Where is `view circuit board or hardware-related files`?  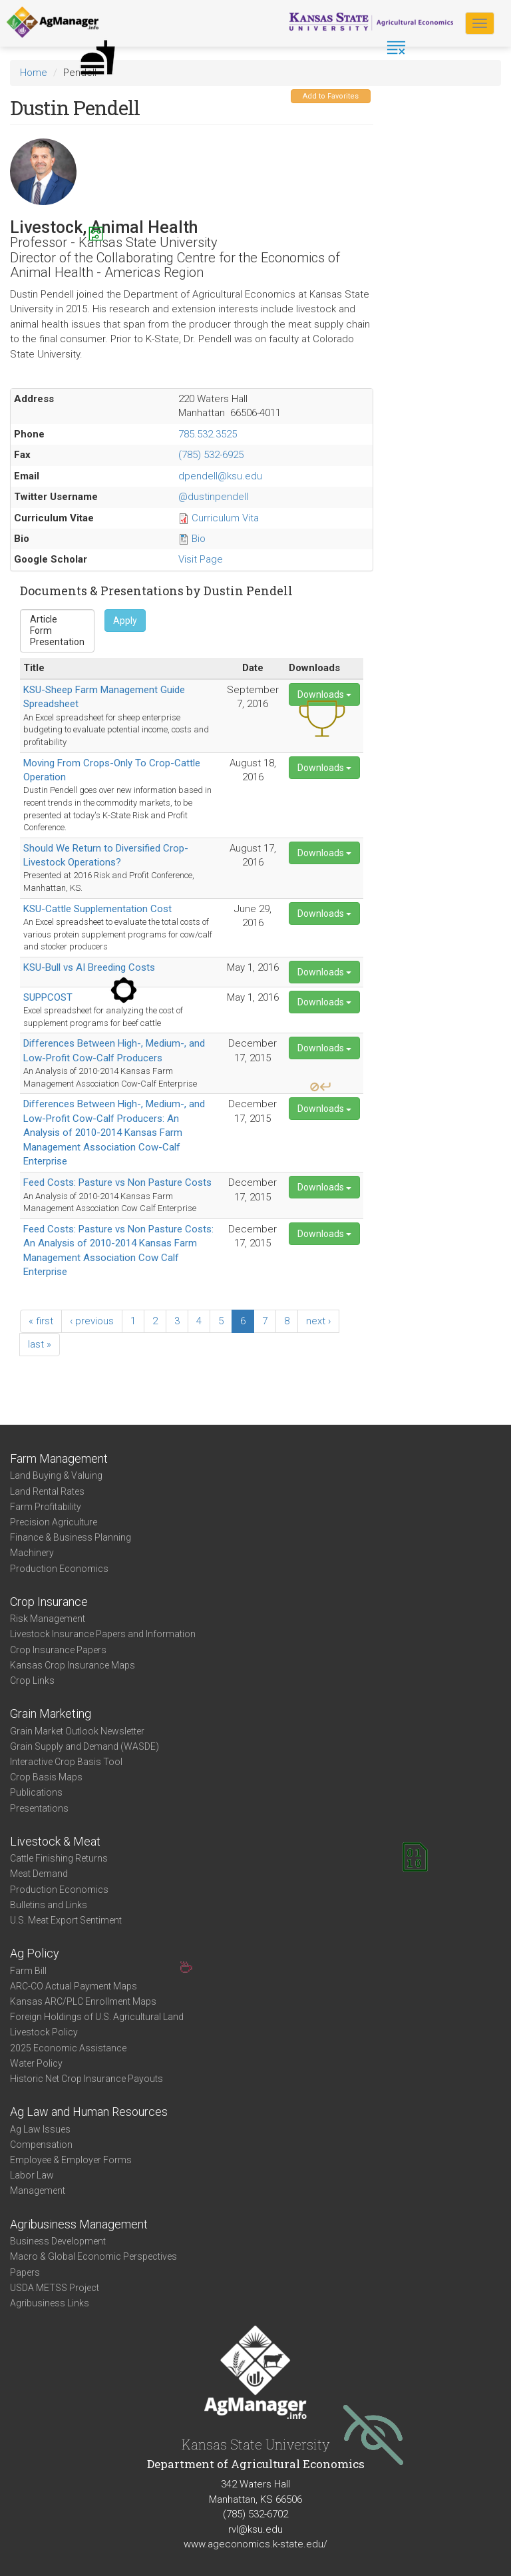 view circuit board or hardware-related files is located at coordinates (96, 234).